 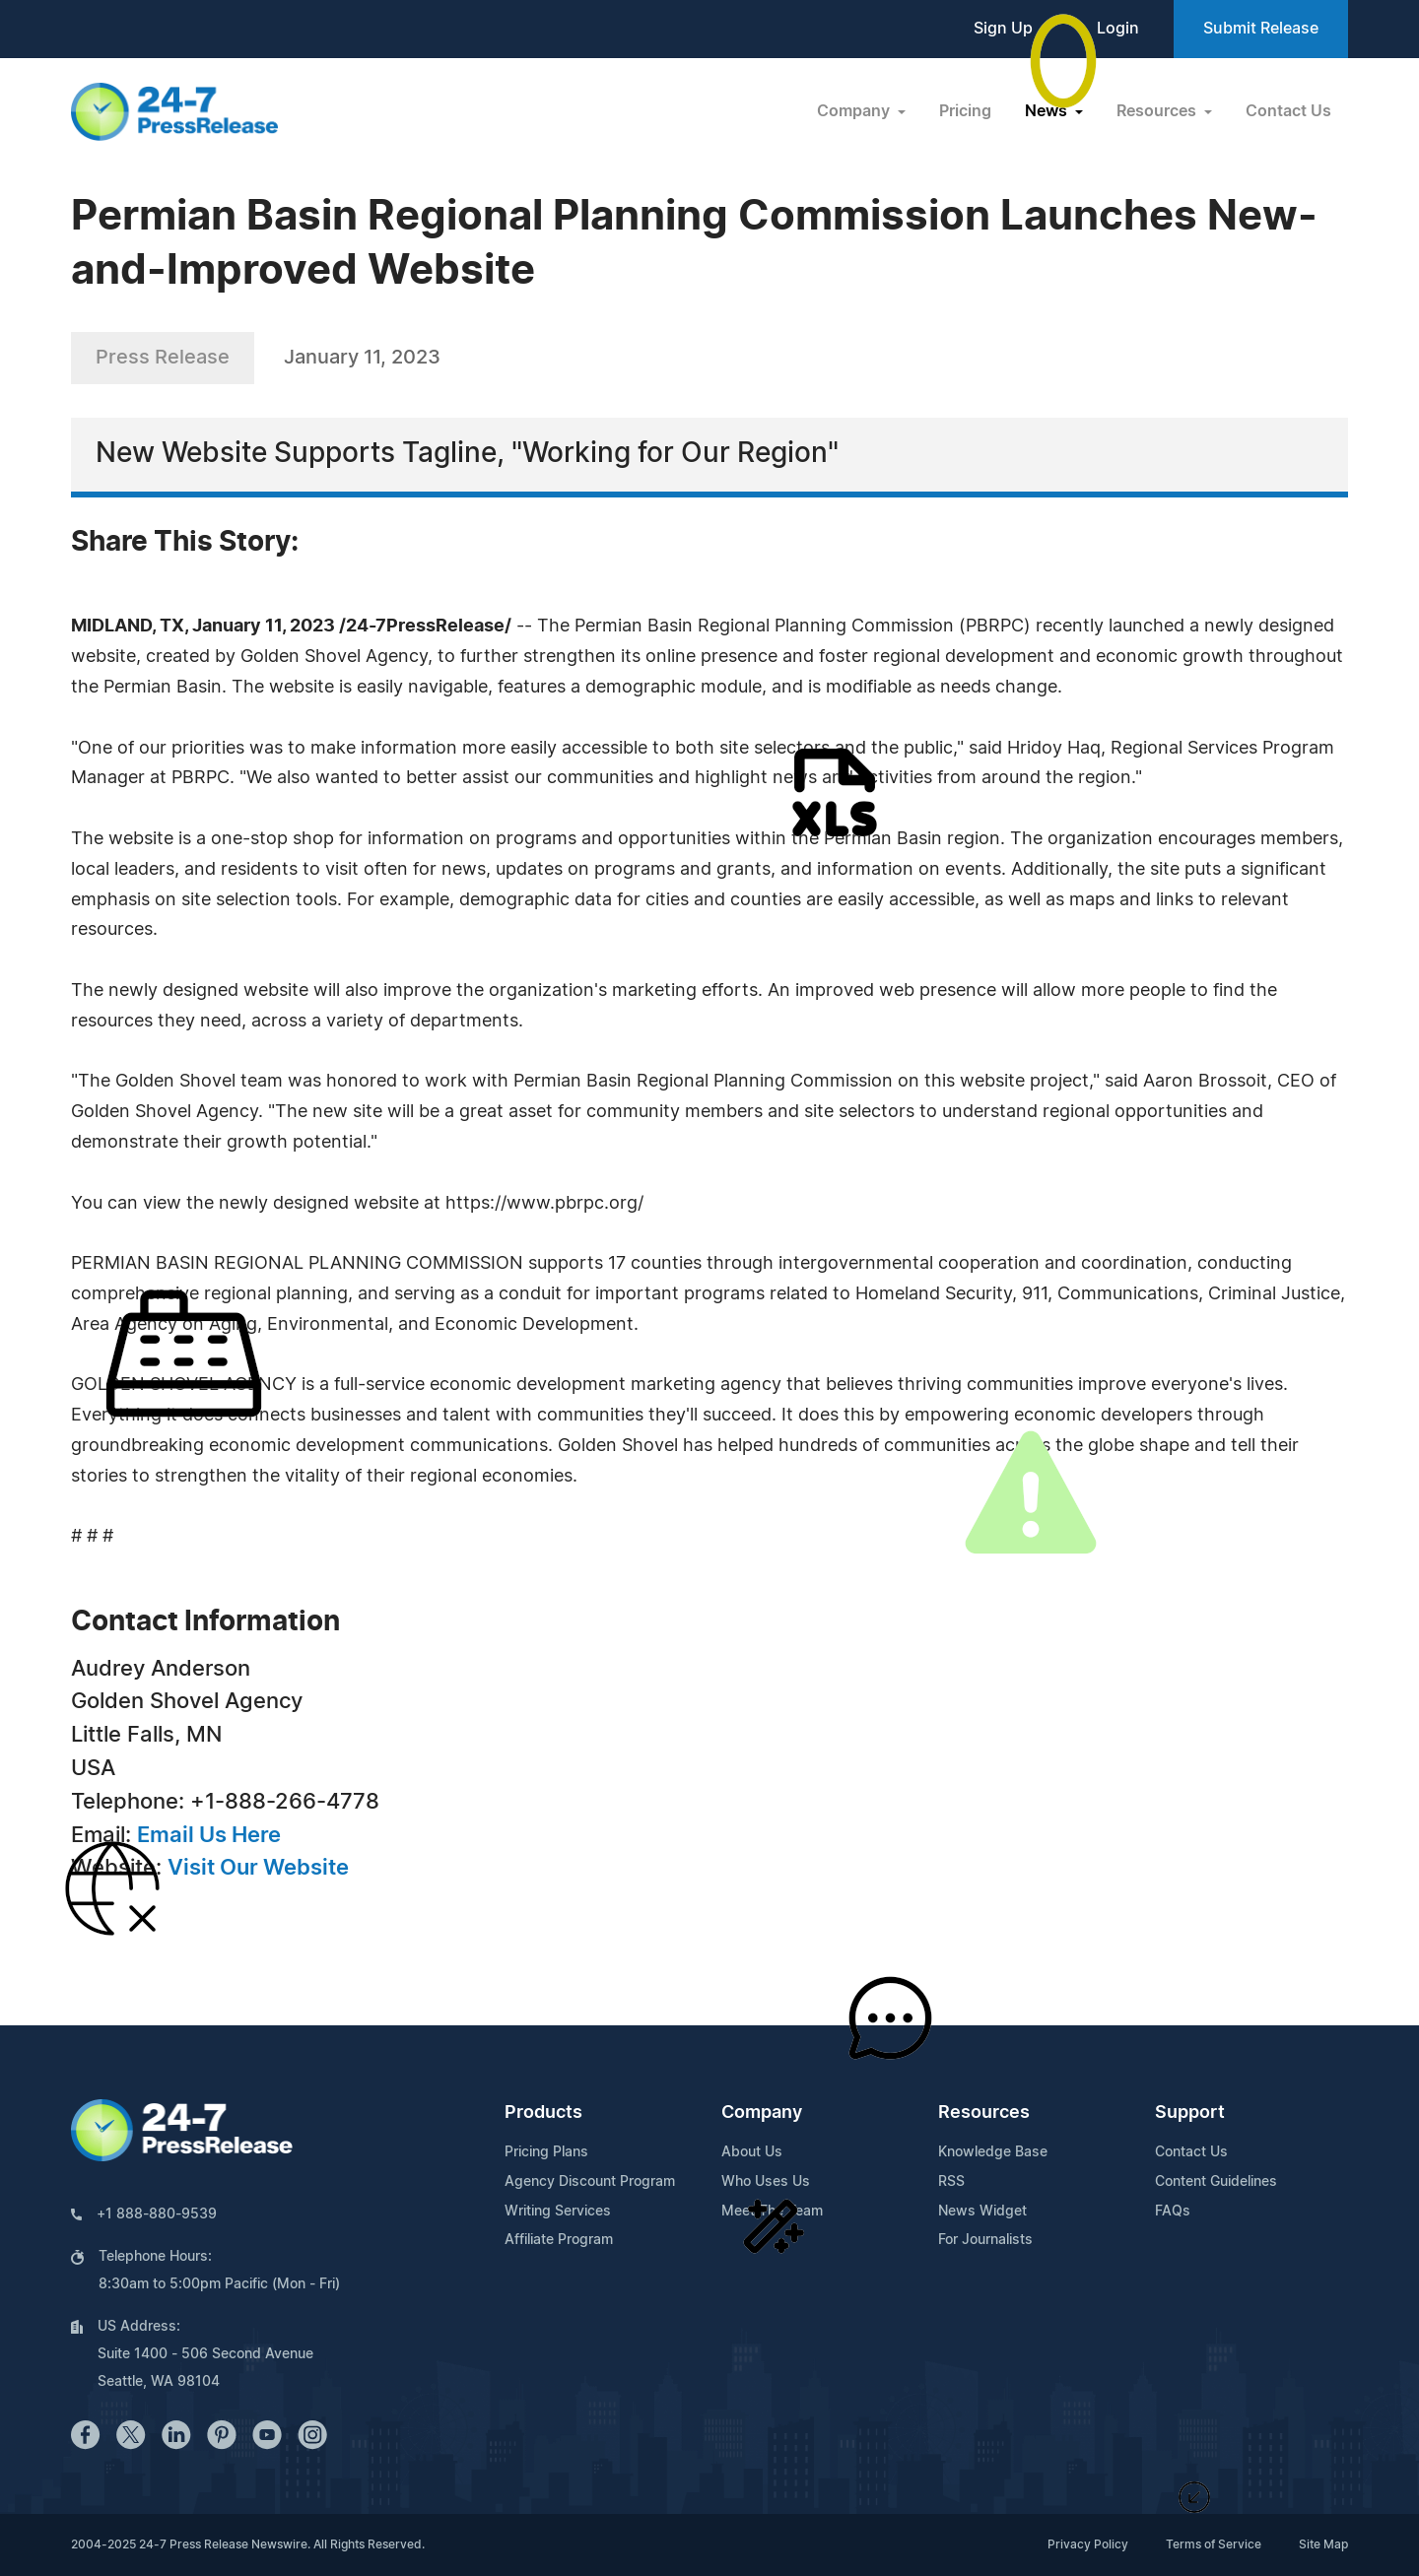 What do you see at coordinates (835, 796) in the screenshot?
I see `open or view an Excel spreadsheet file` at bounding box center [835, 796].